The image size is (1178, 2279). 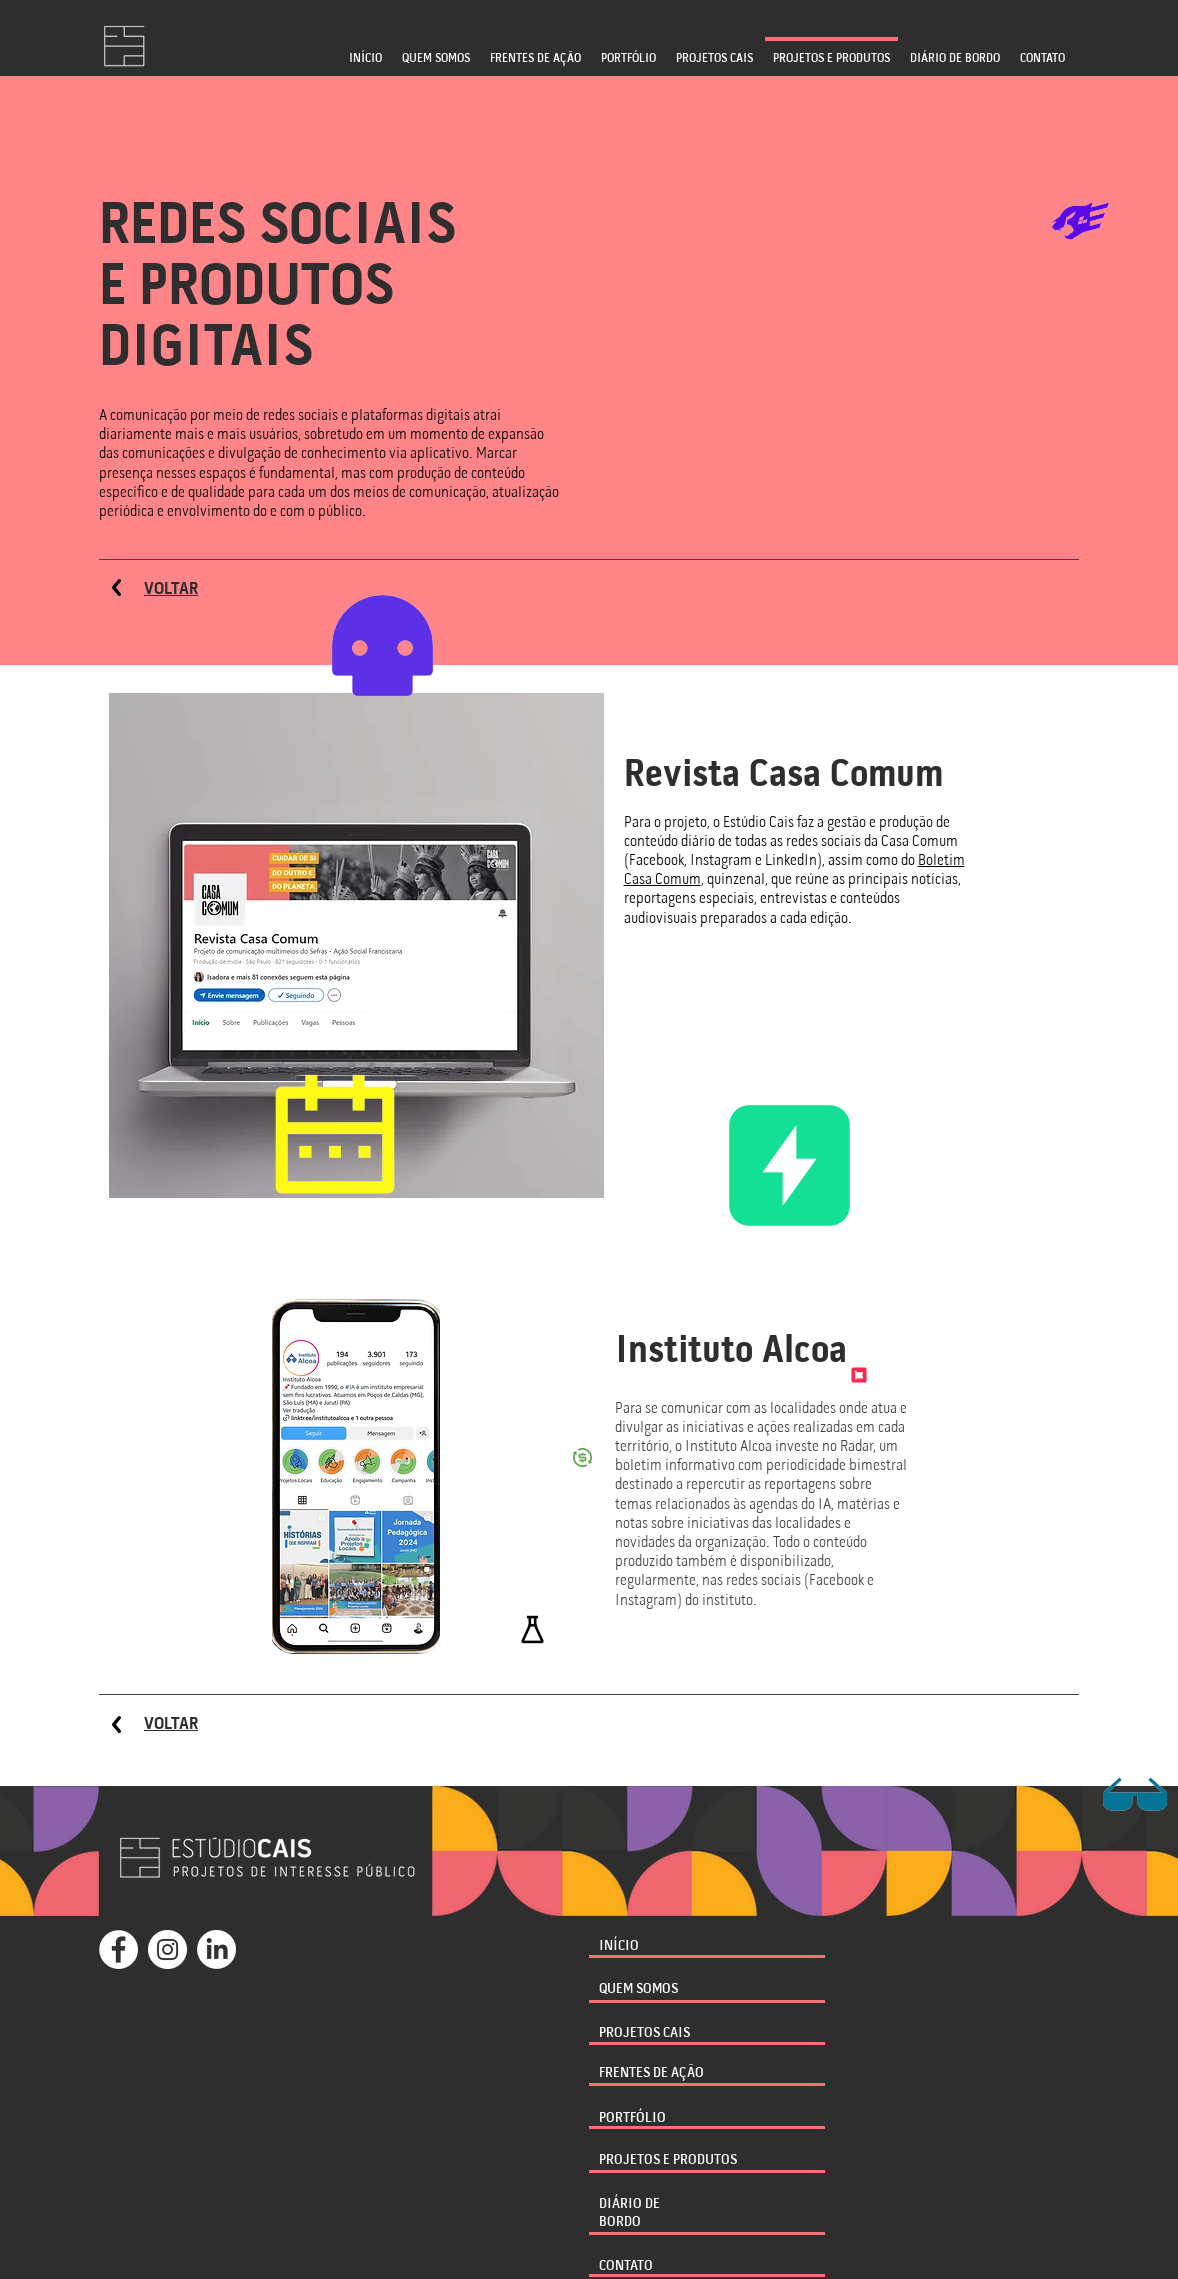 I want to click on awesome lists logo, so click(x=1135, y=1794).